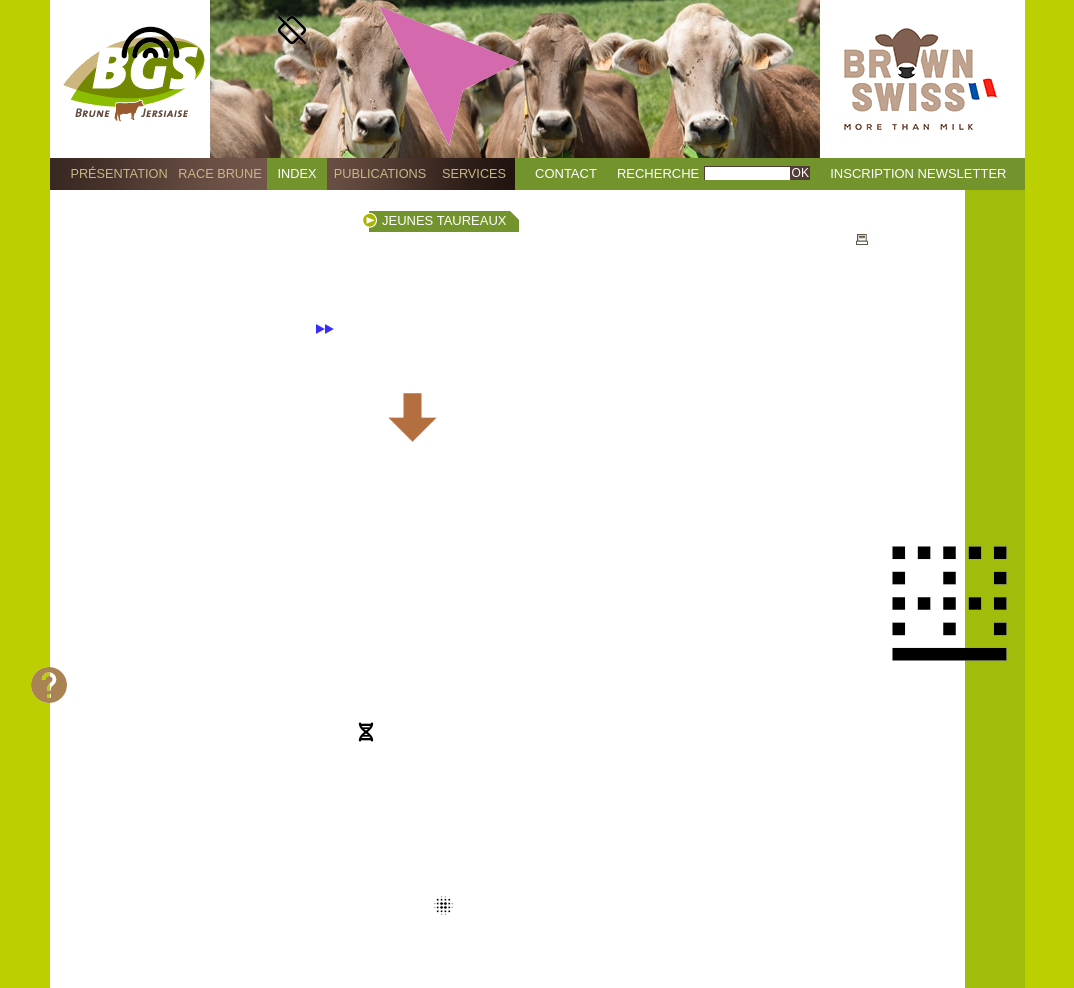  What do you see at coordinates (325, 329) in the screenshot?
I see `skip to next track or media` at bounding box center [325, 329].